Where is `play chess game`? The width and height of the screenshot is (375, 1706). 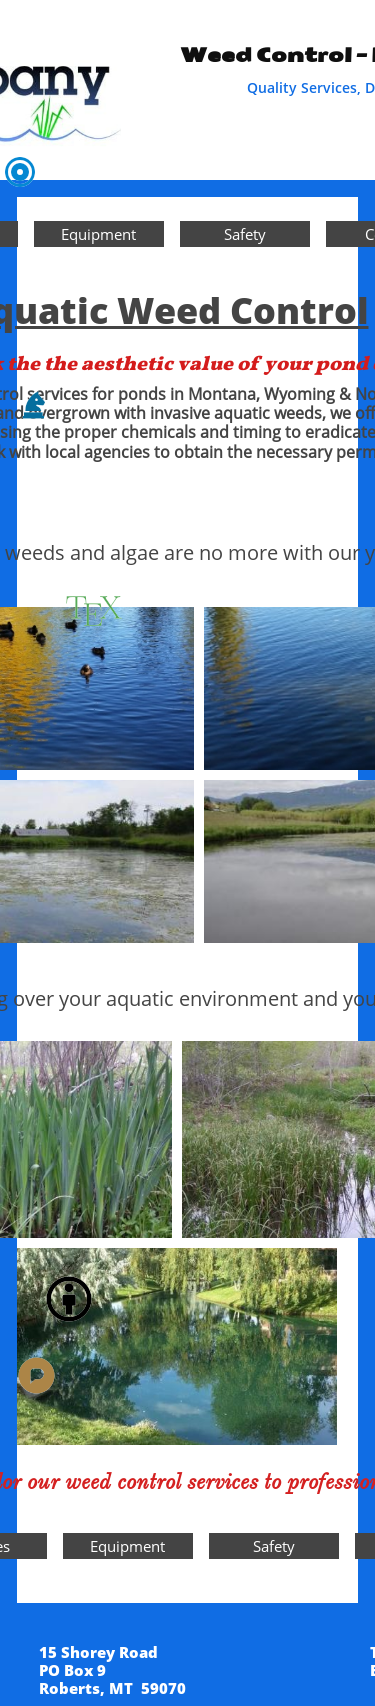 play chess game is located at coordinates (34, 406).